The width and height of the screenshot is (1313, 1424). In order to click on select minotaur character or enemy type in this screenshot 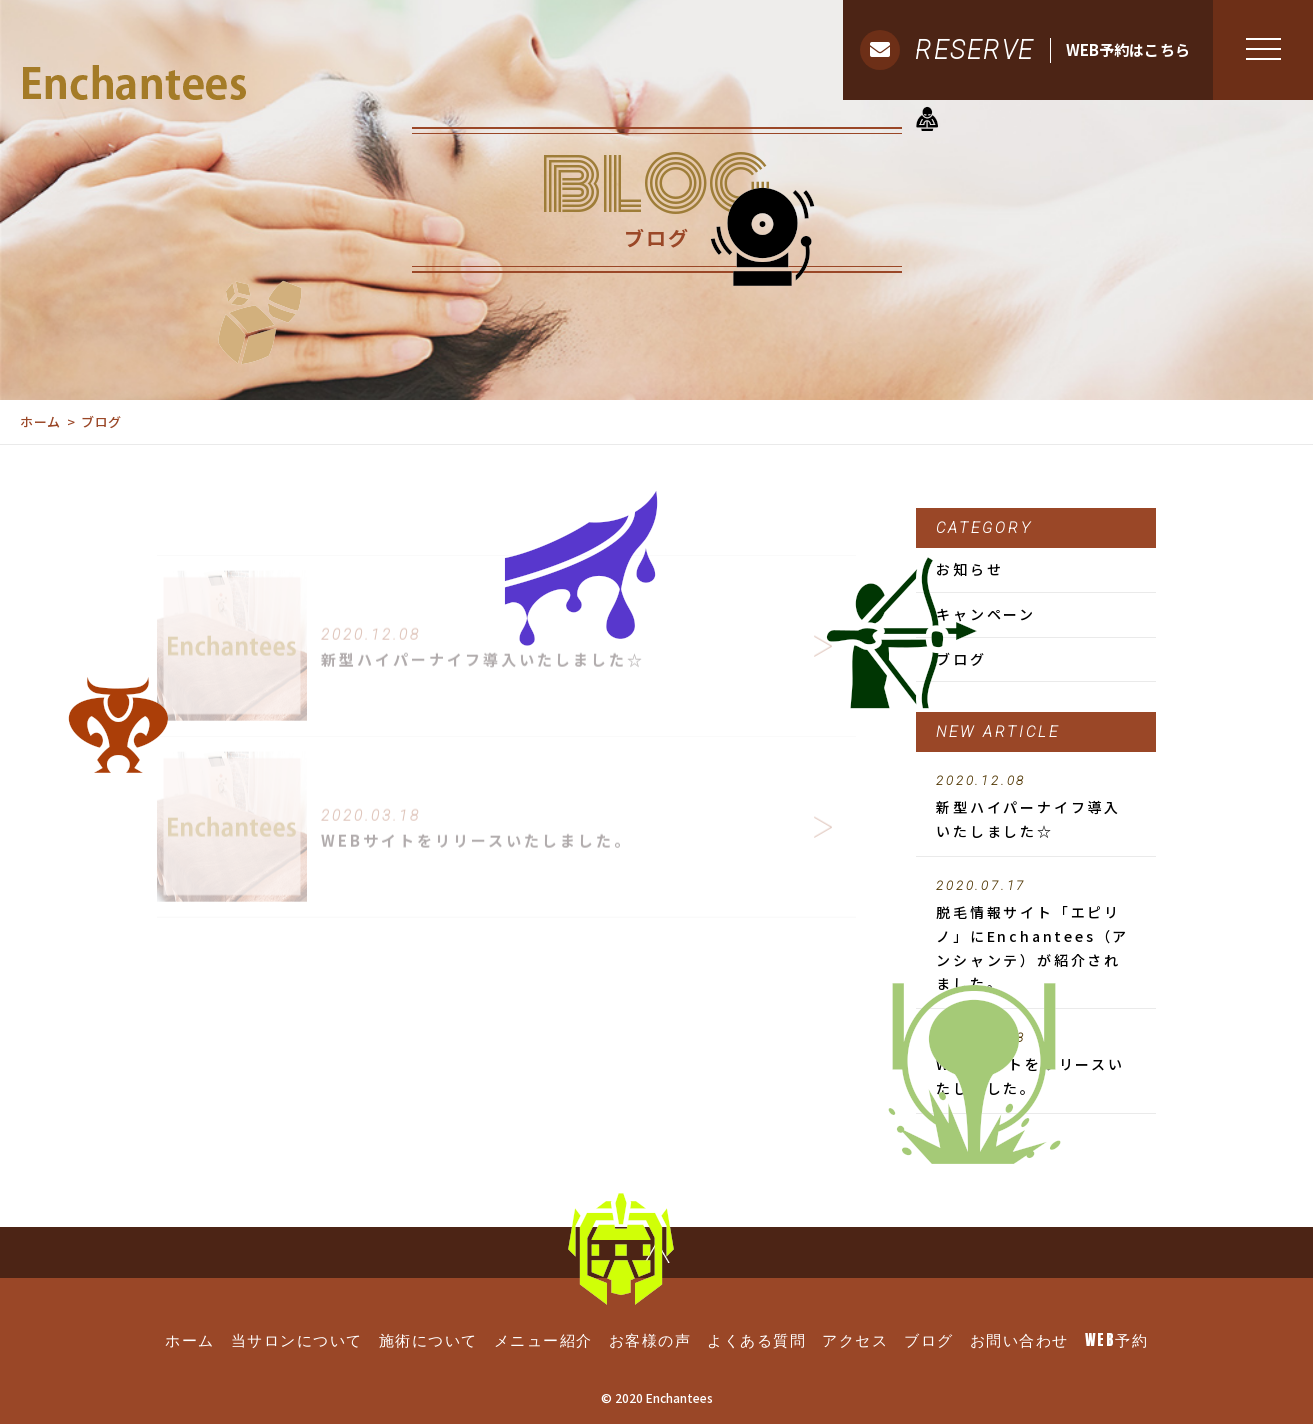, I will do `click(118, 726)`.